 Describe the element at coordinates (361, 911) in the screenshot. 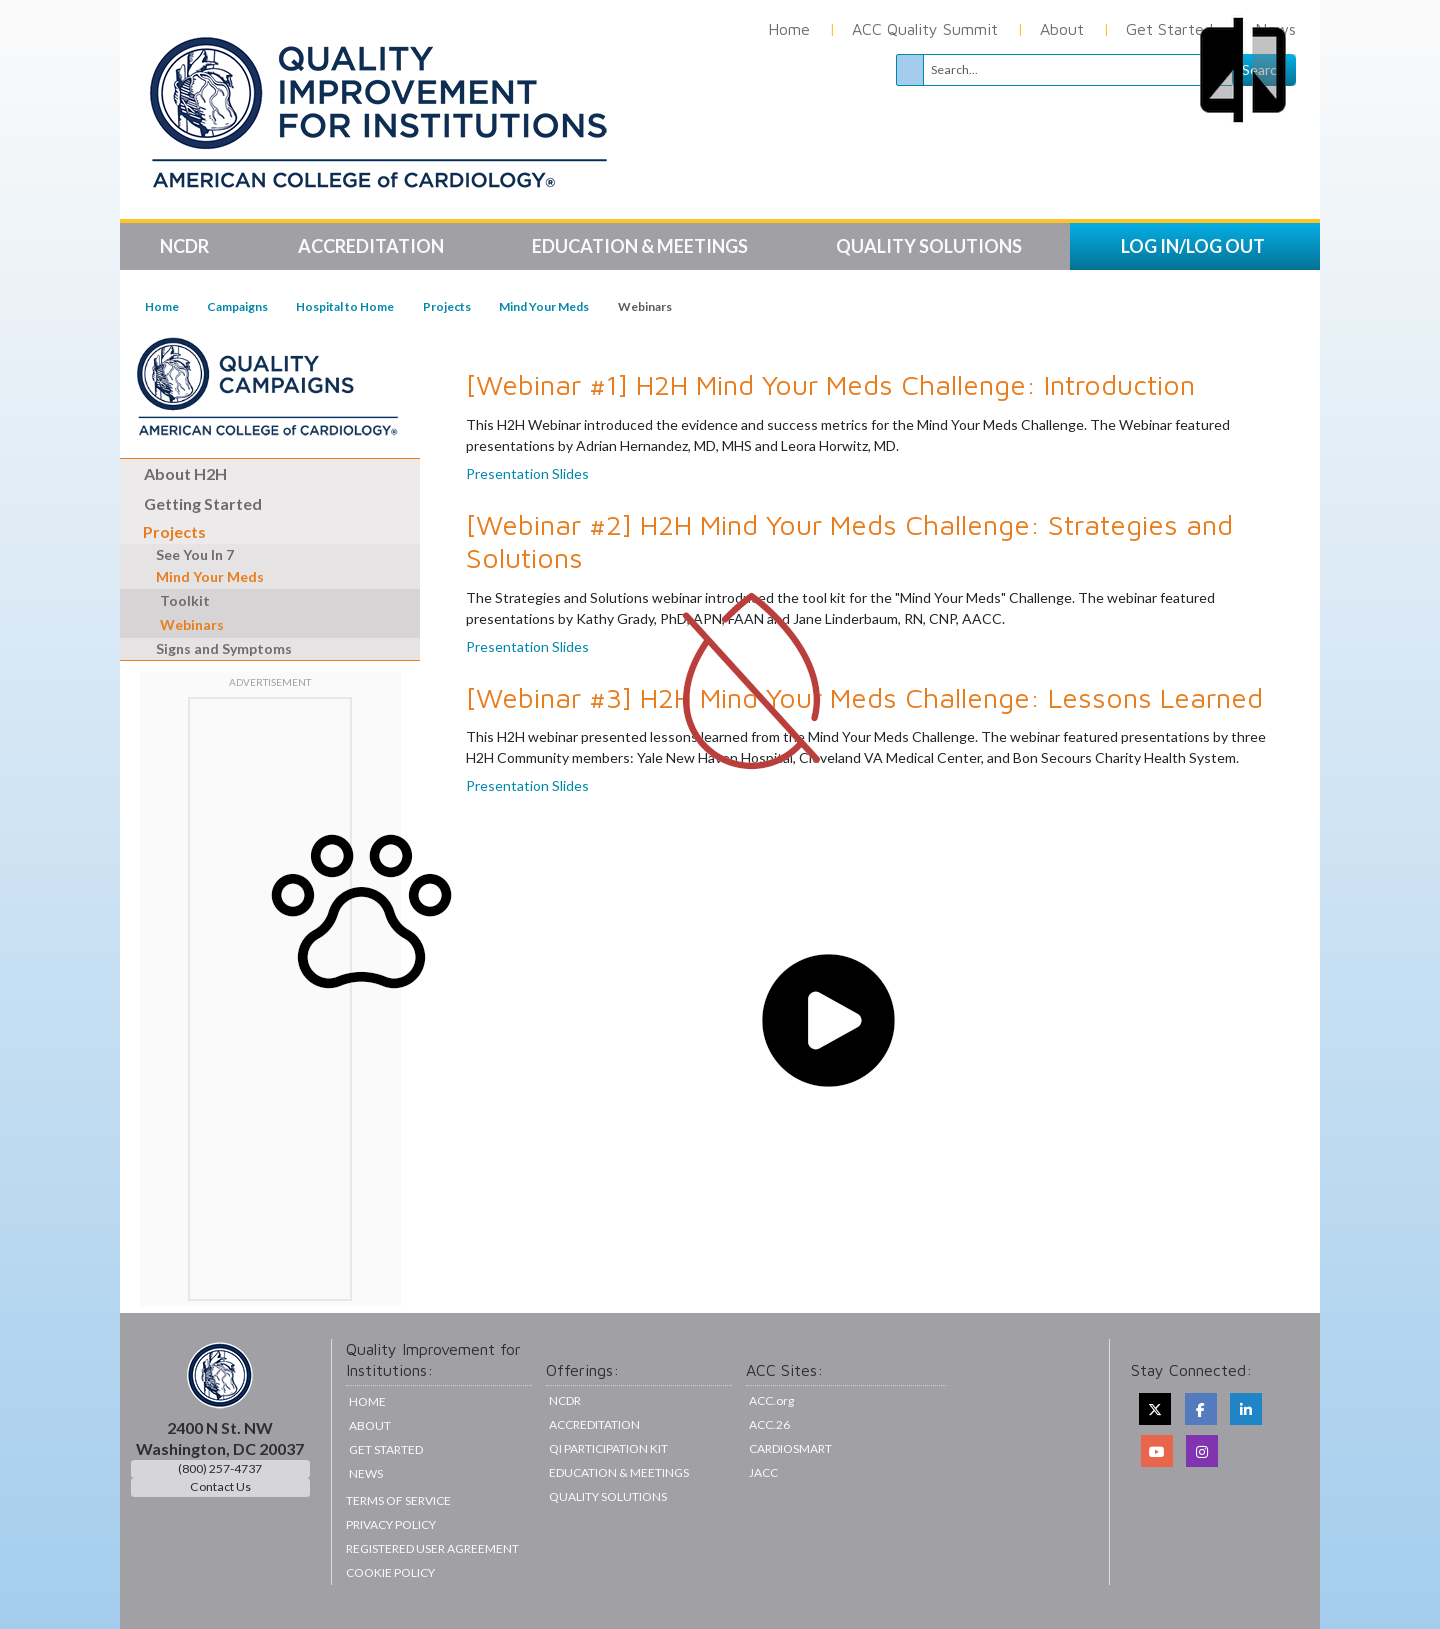

I see `access pet-related features or settings` at that location.